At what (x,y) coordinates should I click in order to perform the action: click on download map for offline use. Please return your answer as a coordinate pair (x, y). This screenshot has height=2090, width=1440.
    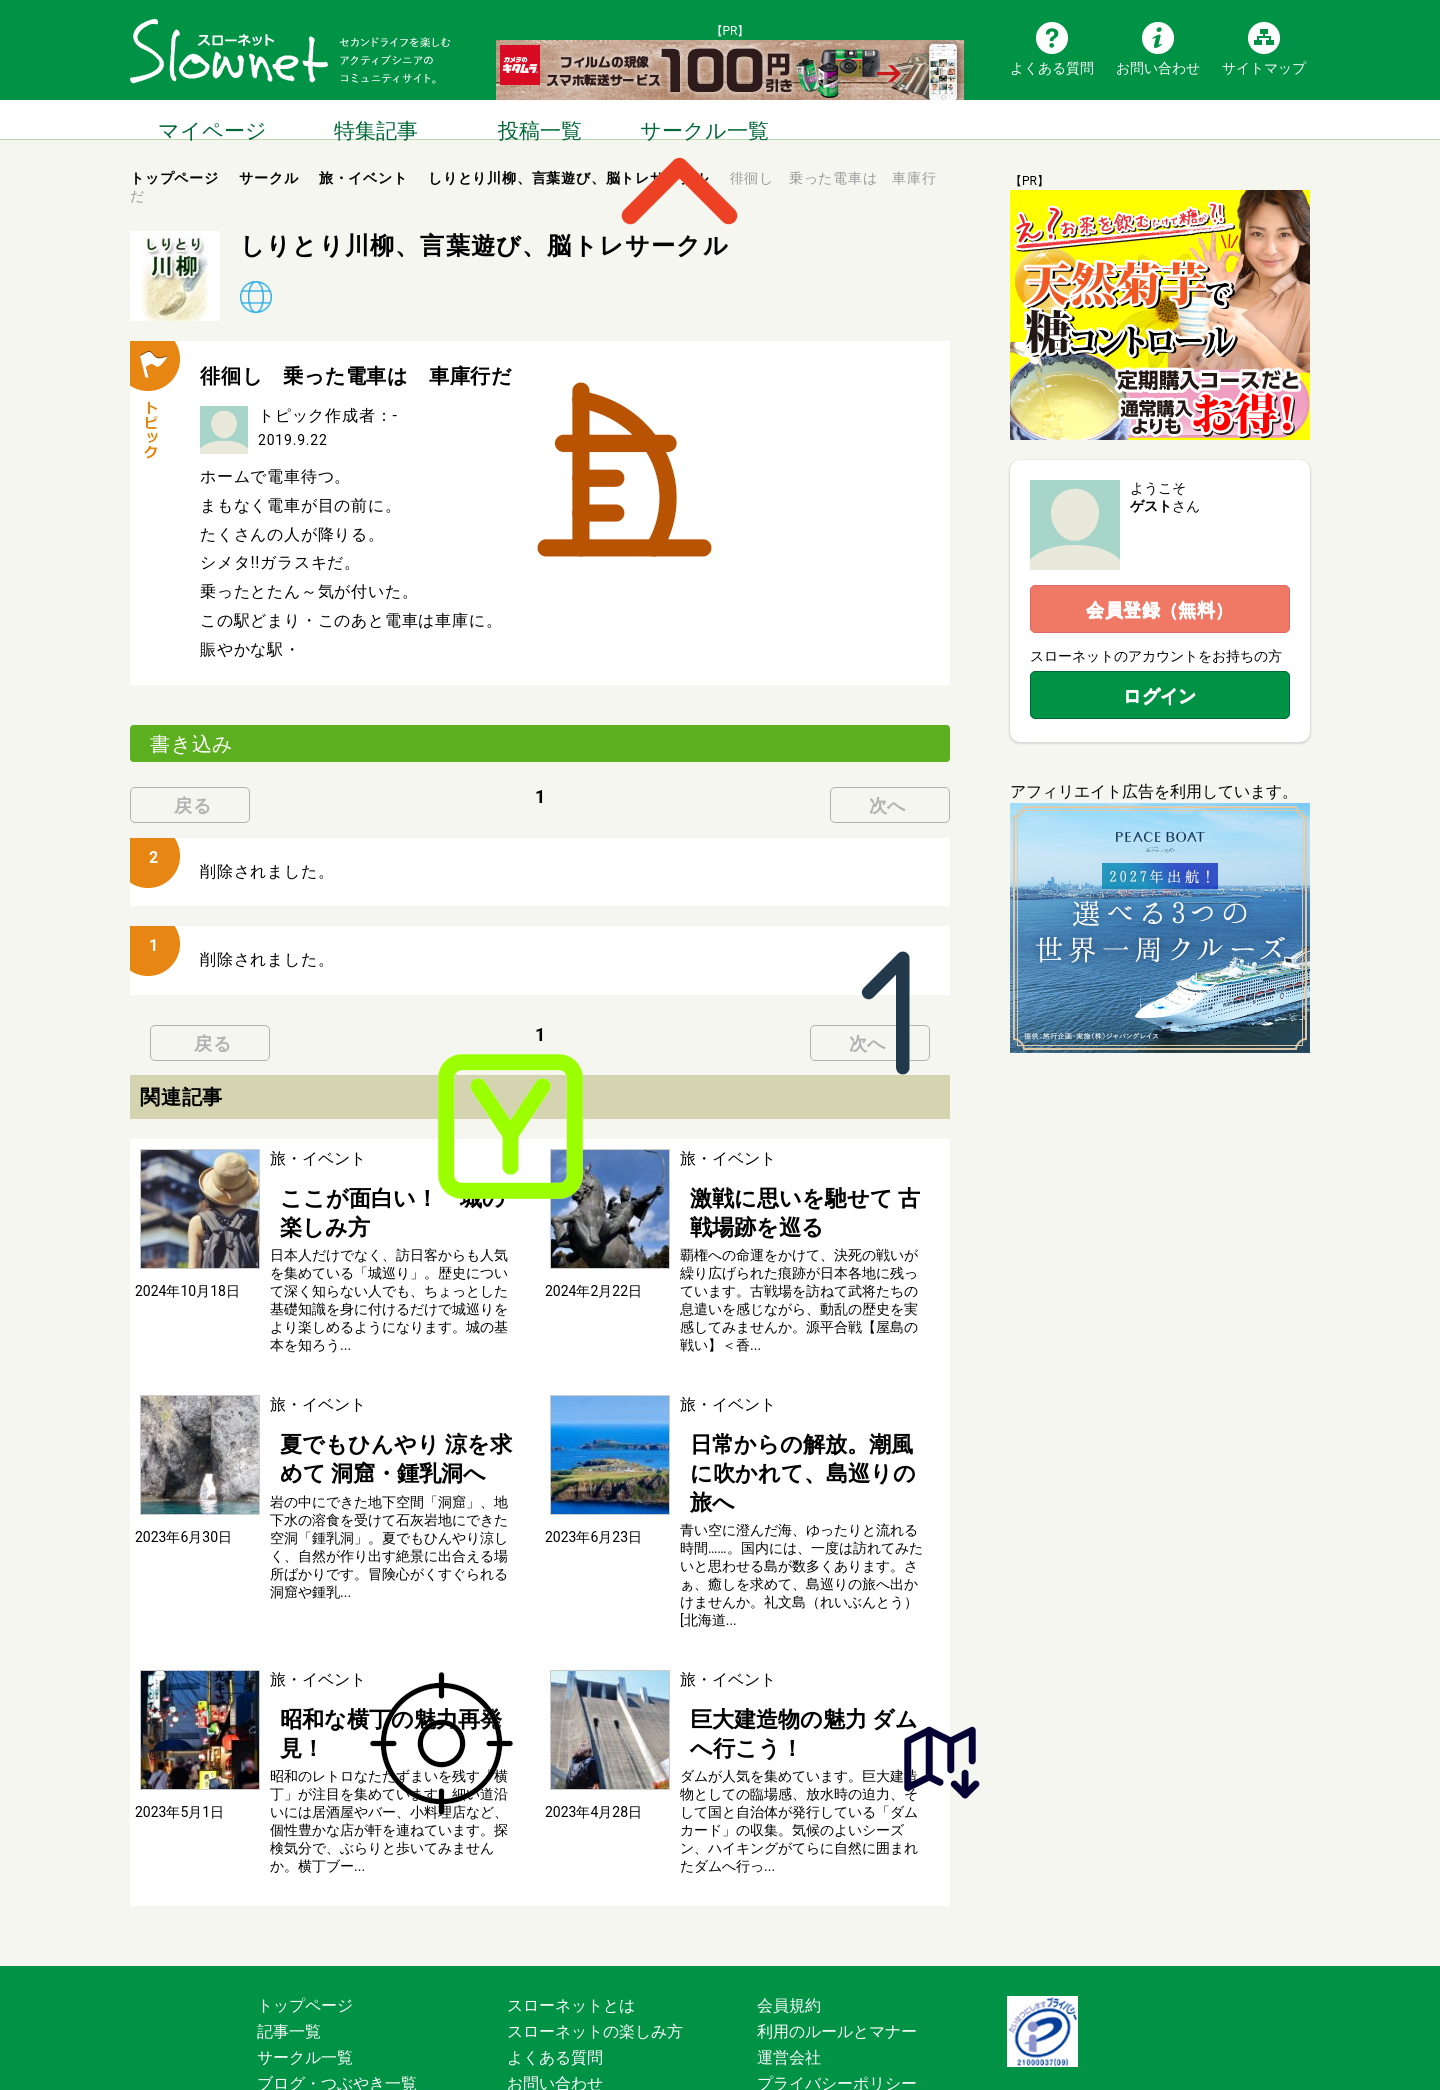
    Looking at the image, I should click on (940, 1759).